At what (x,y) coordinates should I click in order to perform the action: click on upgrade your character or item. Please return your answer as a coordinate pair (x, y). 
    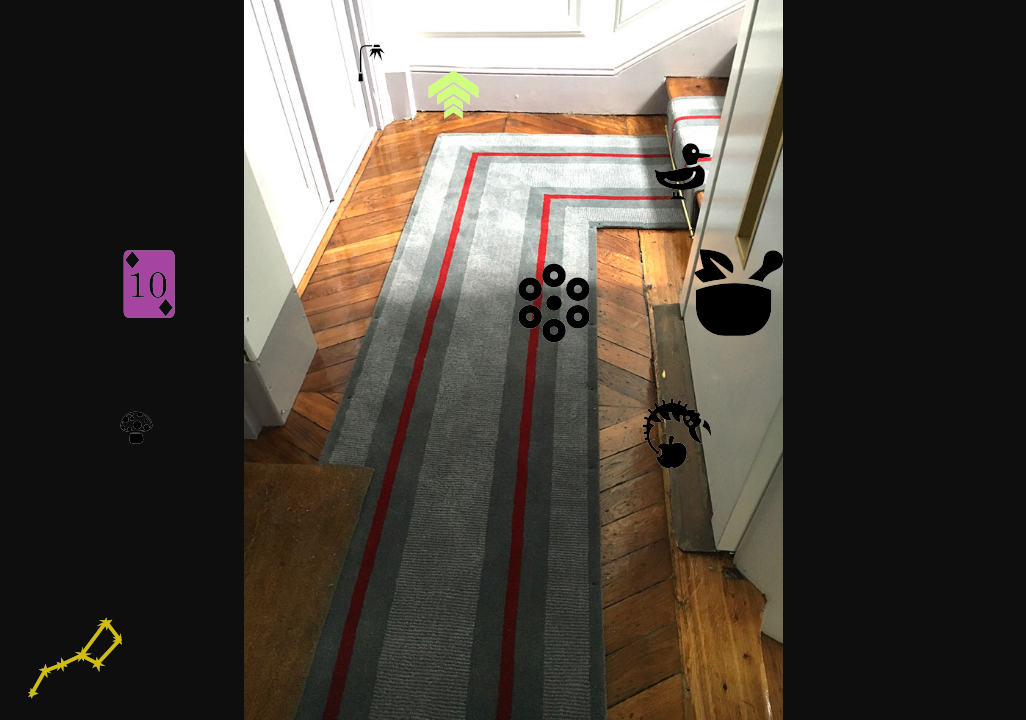
    Looking at the image, I should click on (453, 94).